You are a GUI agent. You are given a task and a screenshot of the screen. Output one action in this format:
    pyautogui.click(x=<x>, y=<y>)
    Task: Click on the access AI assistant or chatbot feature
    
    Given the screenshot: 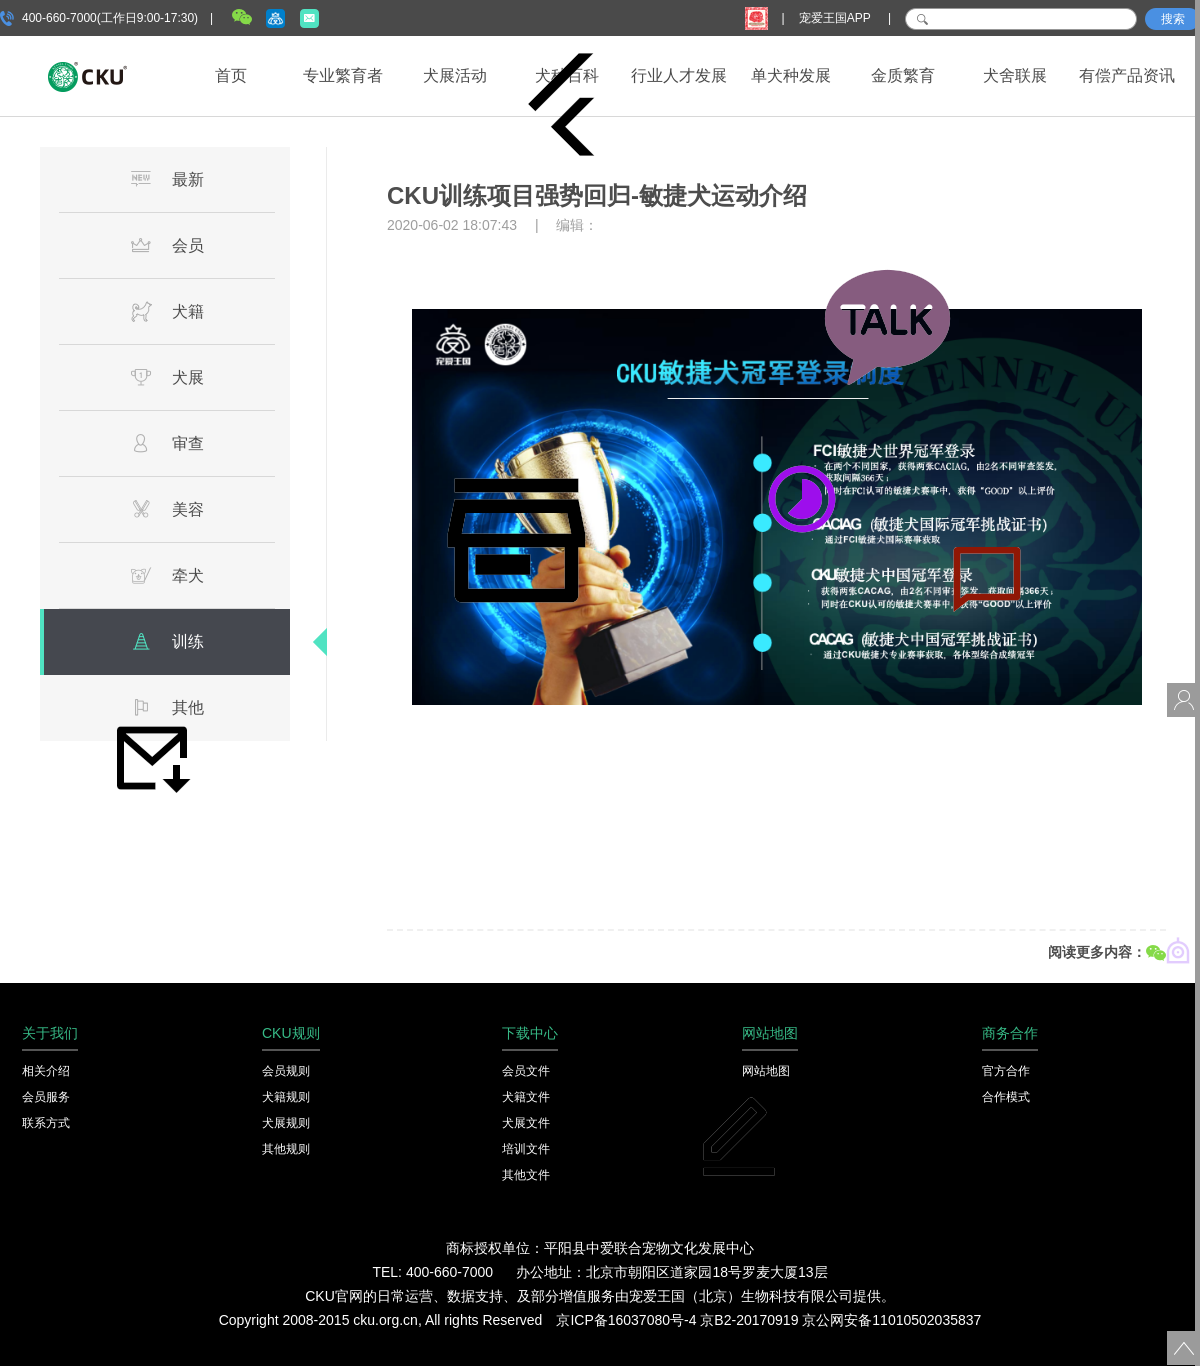 What is the action you would take?
    pyautogui.click(x=1178, y=951)
    